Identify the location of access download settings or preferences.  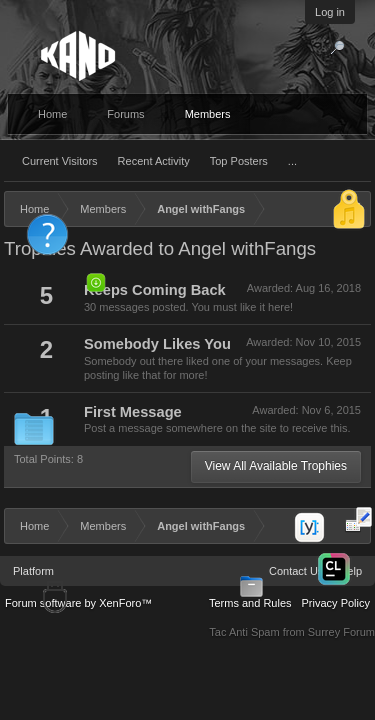
(96, 283).